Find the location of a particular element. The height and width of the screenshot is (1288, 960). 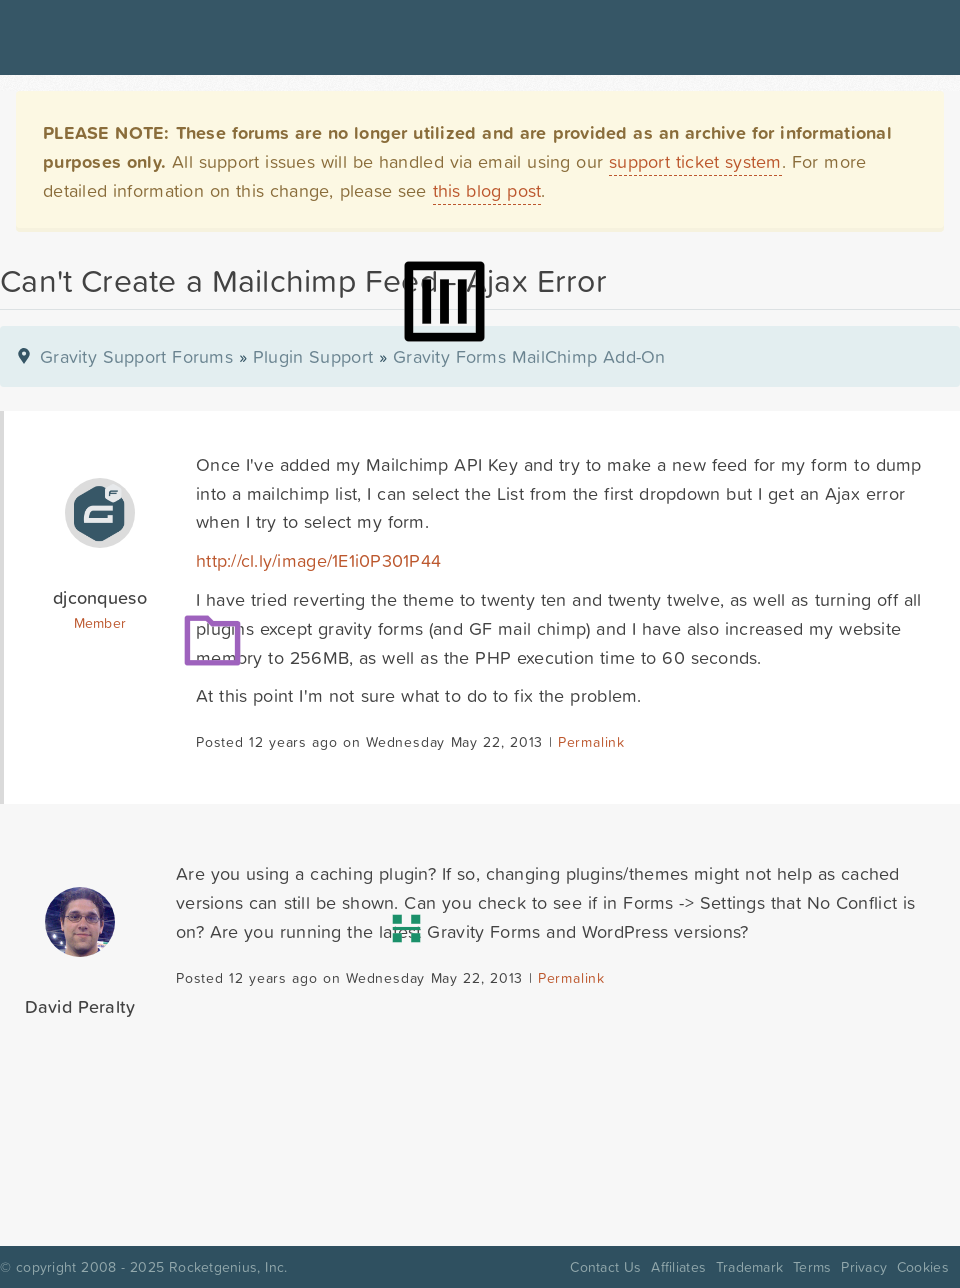

scan a QR code is located at coordinates (406, 928).